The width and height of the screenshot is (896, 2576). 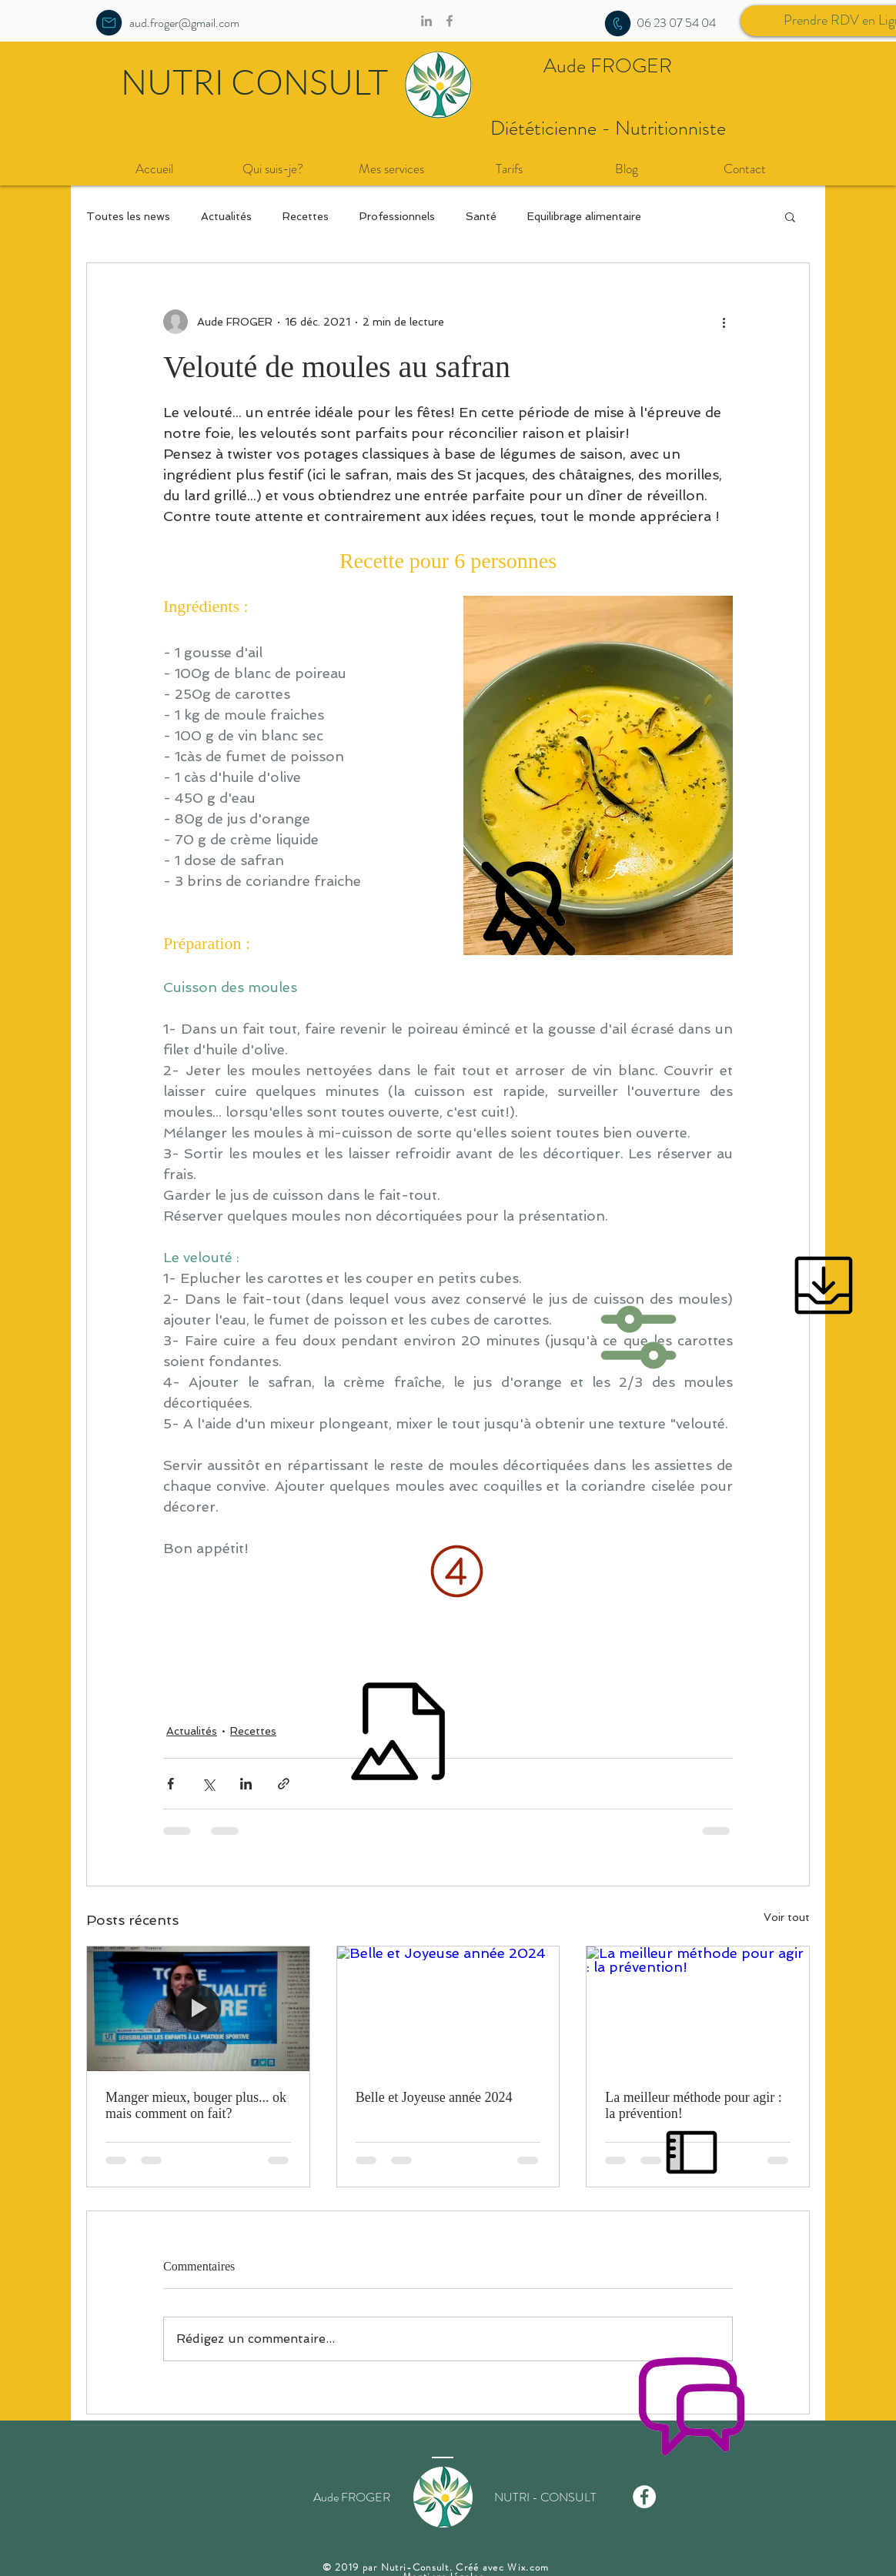 What do you see at coordinates (456, 1571) in the screenshot?
I see `indicates step four in a multi-step process` at bounding box center [456, 1571].